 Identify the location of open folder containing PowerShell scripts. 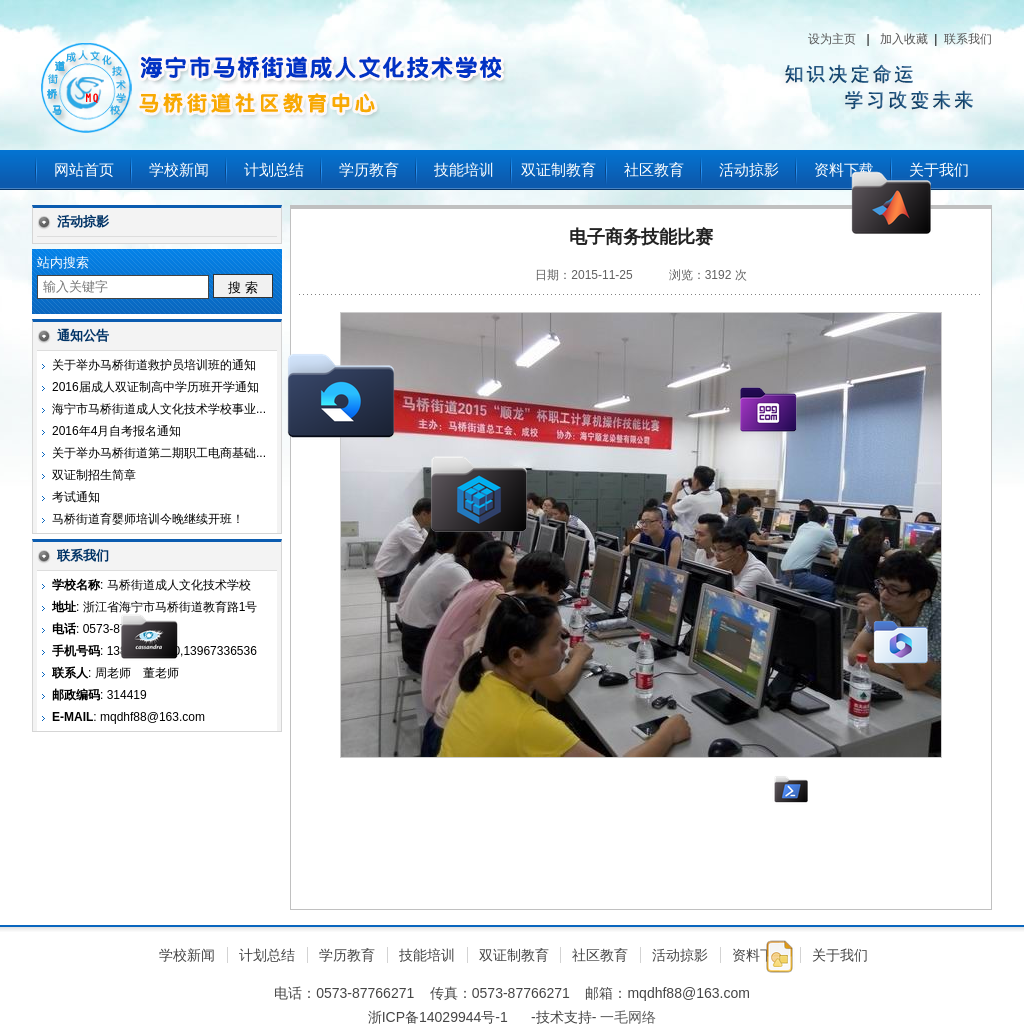
(791, 790).